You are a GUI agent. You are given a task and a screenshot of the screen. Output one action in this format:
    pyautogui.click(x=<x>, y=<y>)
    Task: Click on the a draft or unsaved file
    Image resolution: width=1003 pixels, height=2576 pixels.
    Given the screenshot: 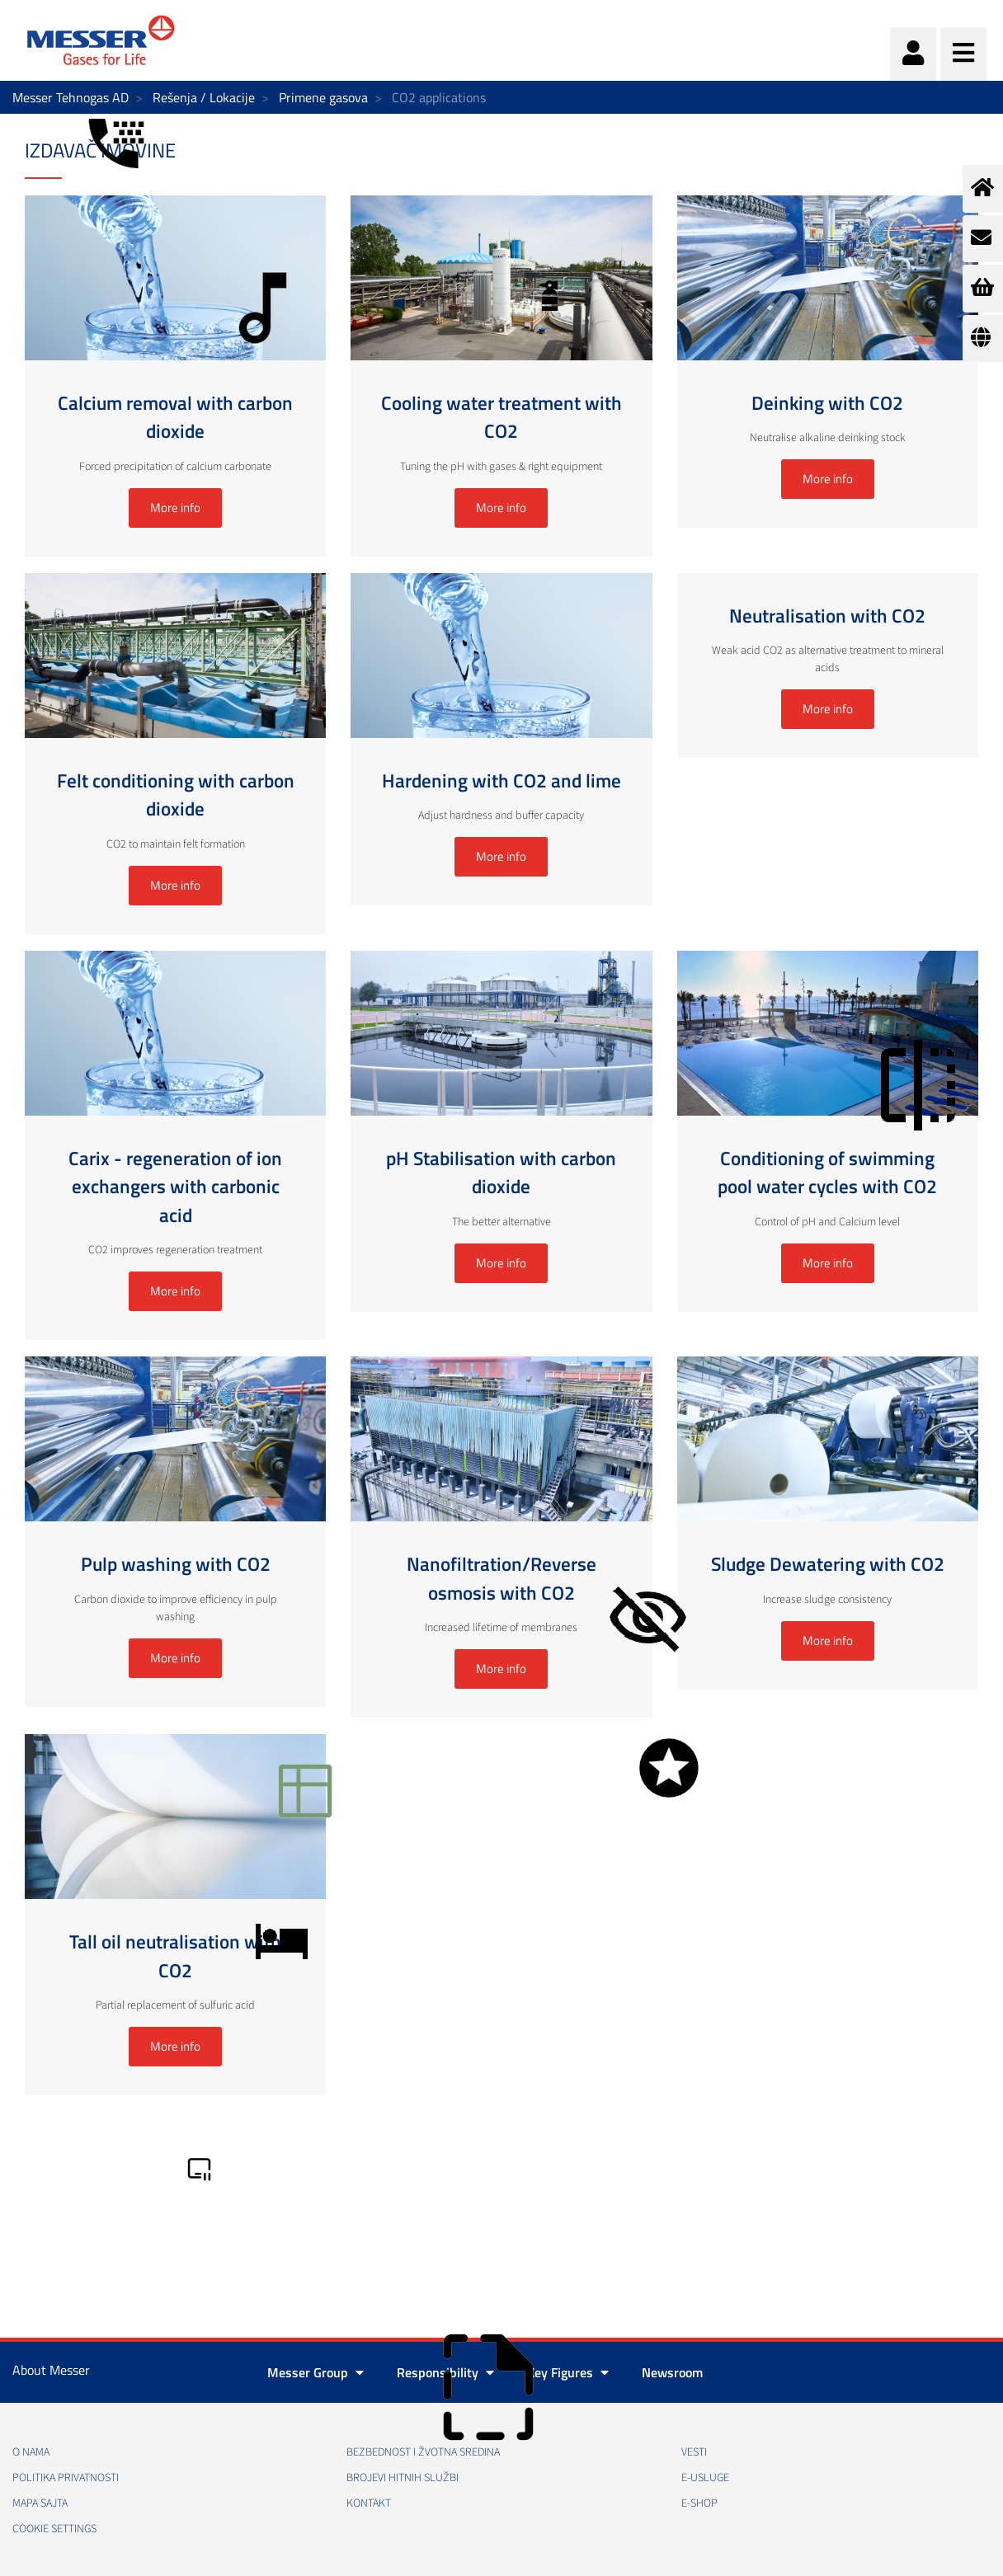 What is the action you would take?
    pyautogui.click(x=488, y=2387)
    